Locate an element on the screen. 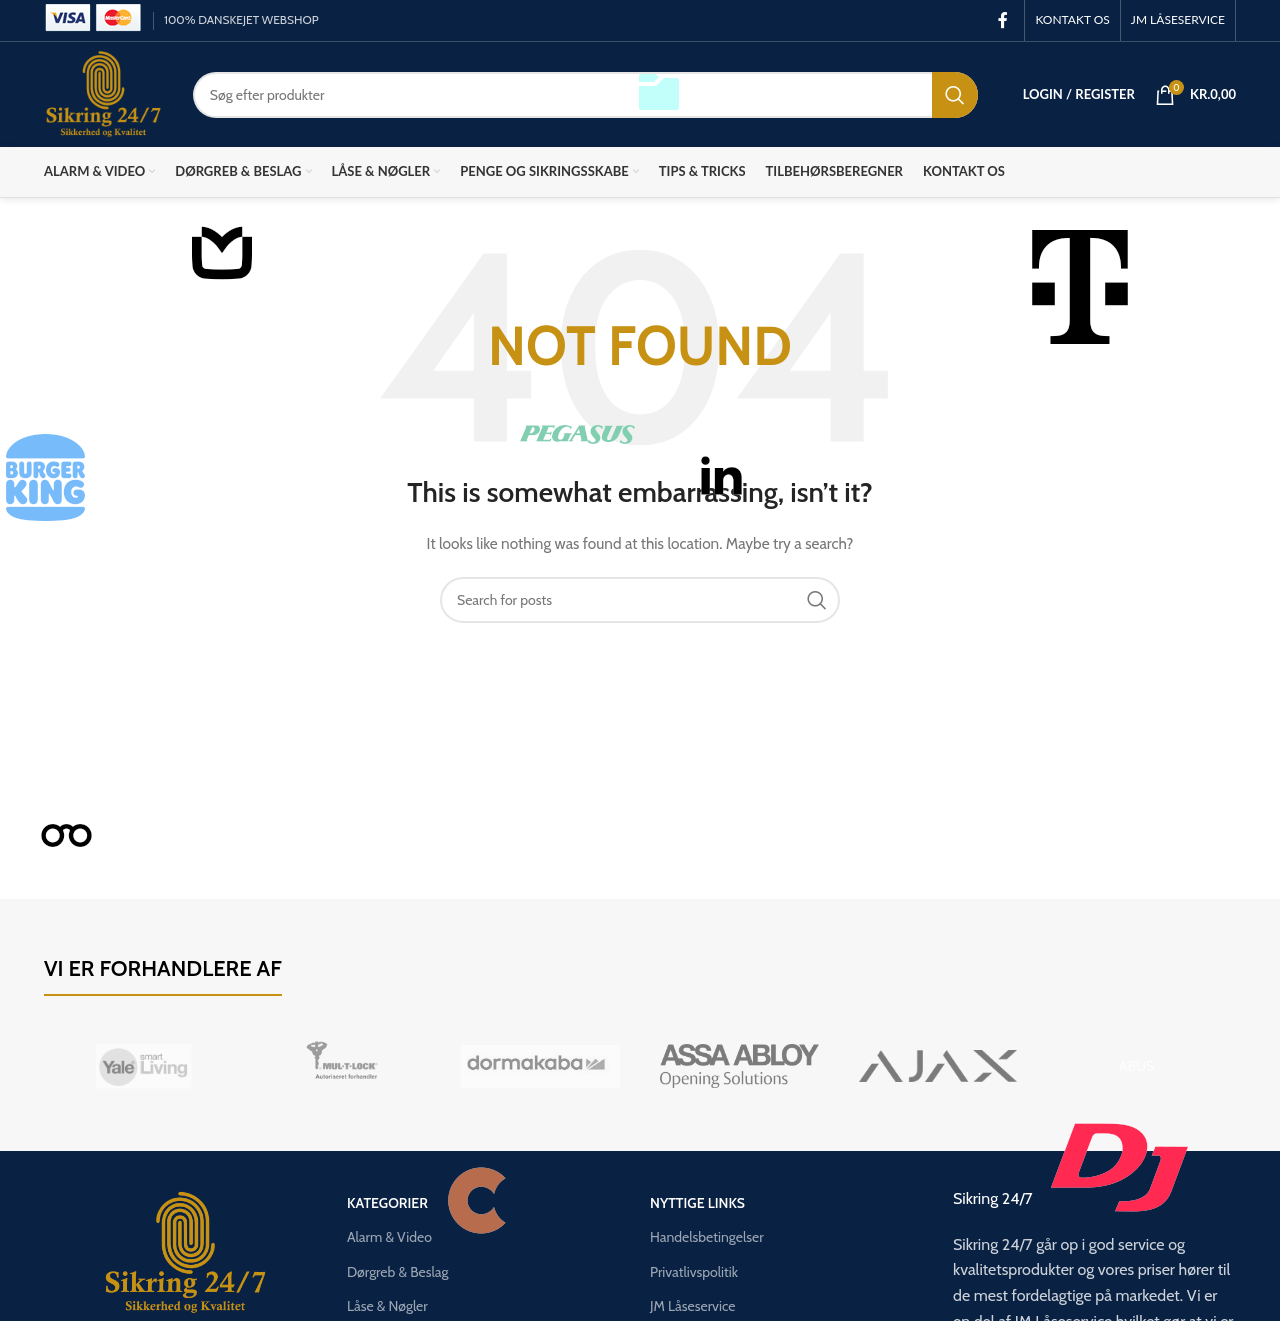 Image resolution: width=1280 pixels, height=1321 pixels. Pegasus Airlines logo is located at coordinates (577, 434).